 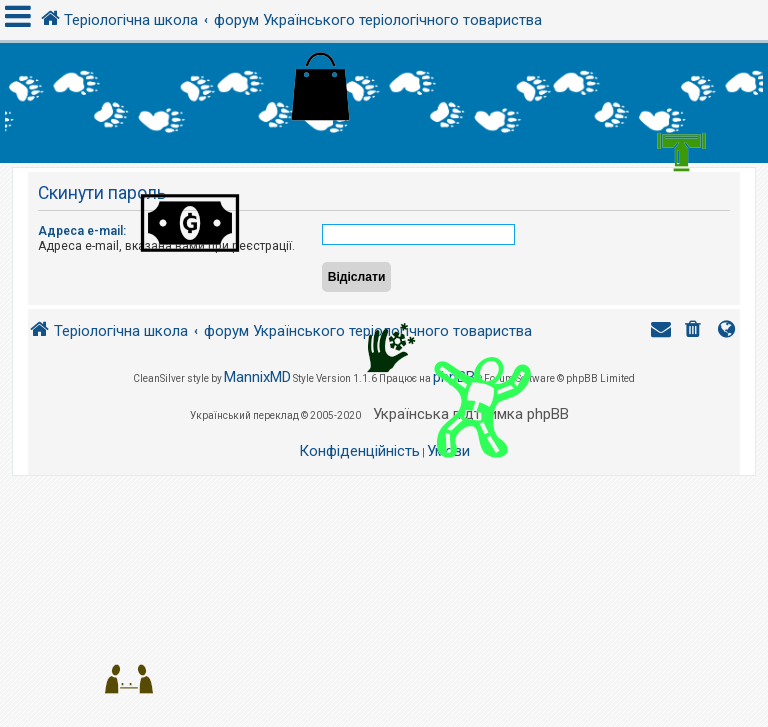 What do you see at coordinates (681, 147) in the screenshot?
I see `indicates a pipe junction or plumbing connection point` at bounding box center [681, 147].